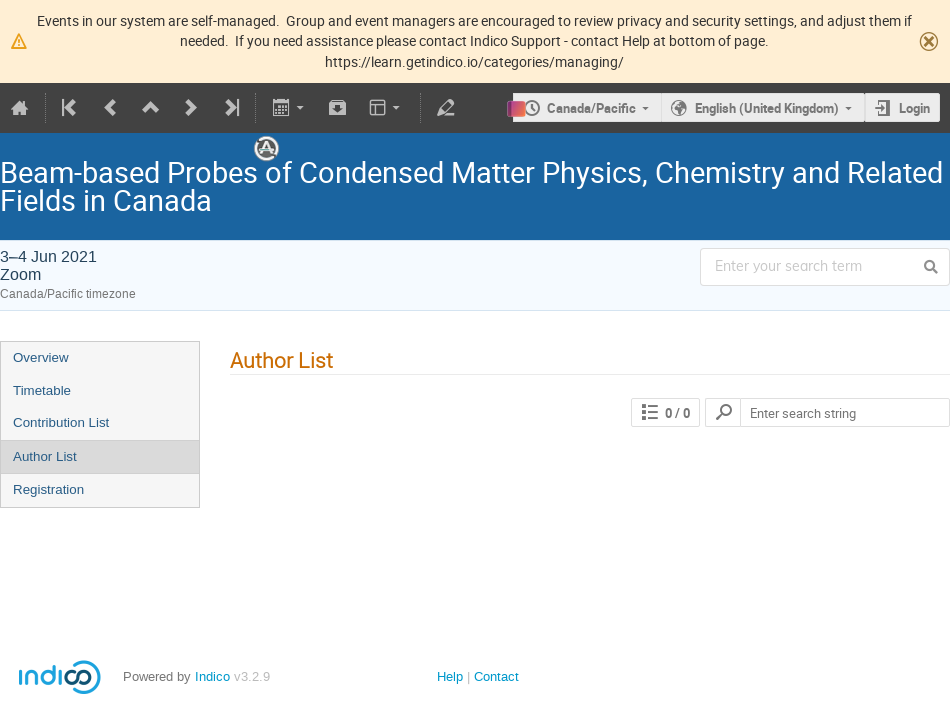 The width and height of the screenshot is (950, 720). I want to click on access the desktop folder, so click(516, 108).